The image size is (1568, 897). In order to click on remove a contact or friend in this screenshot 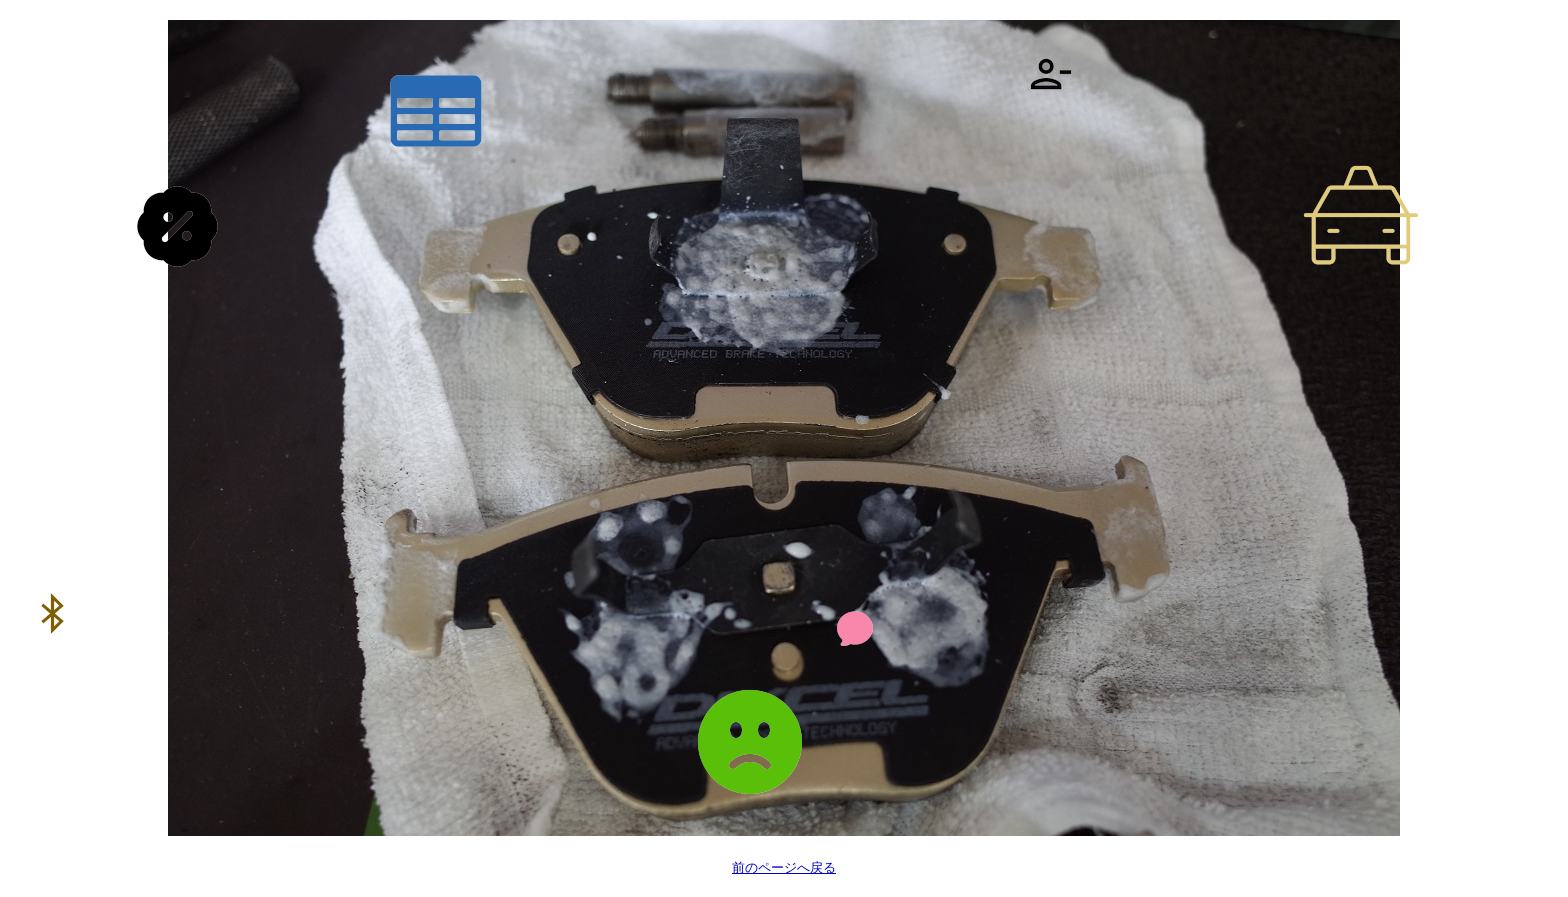, I will do `click(1050, 74)`.